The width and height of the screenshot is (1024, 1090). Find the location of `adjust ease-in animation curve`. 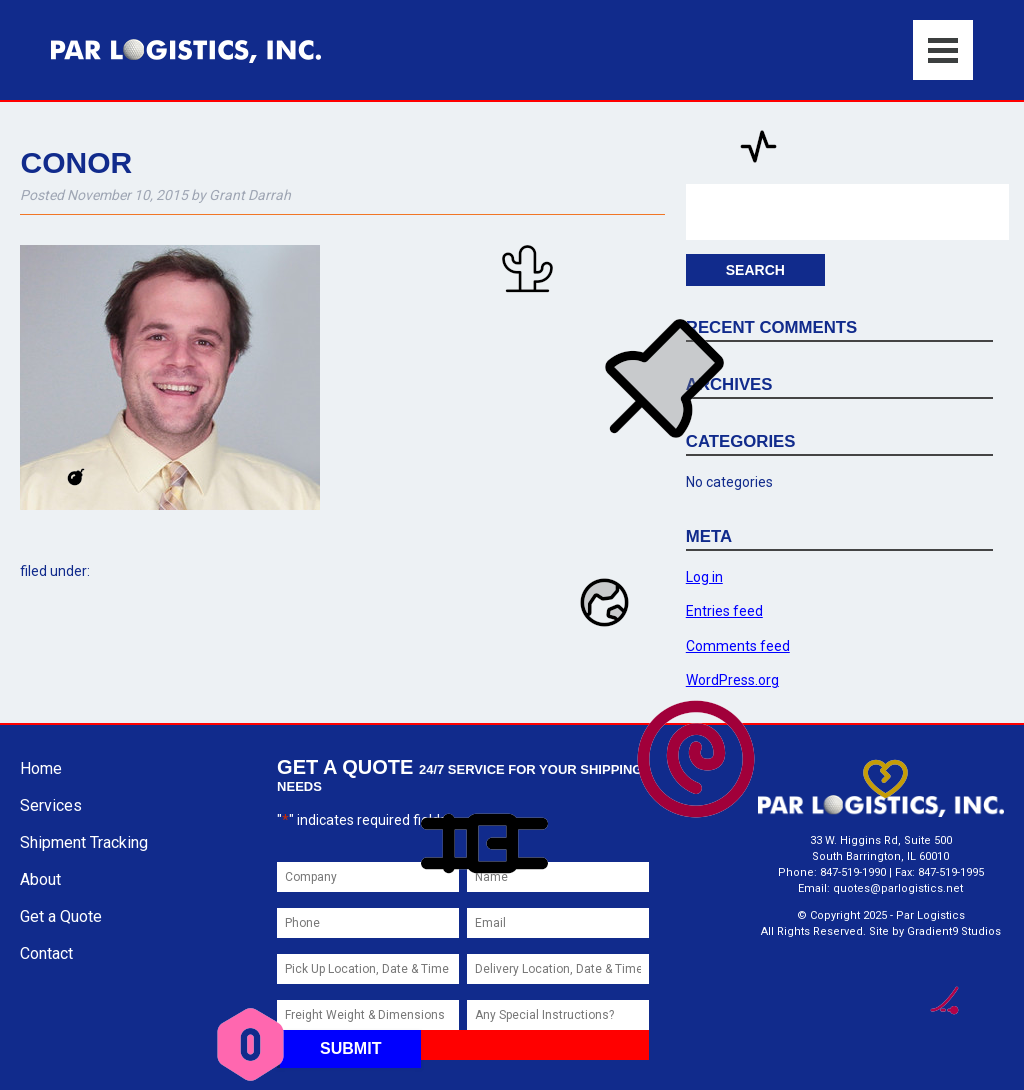

adjust ease-in animation curve is located at coordinates (944, 1000).